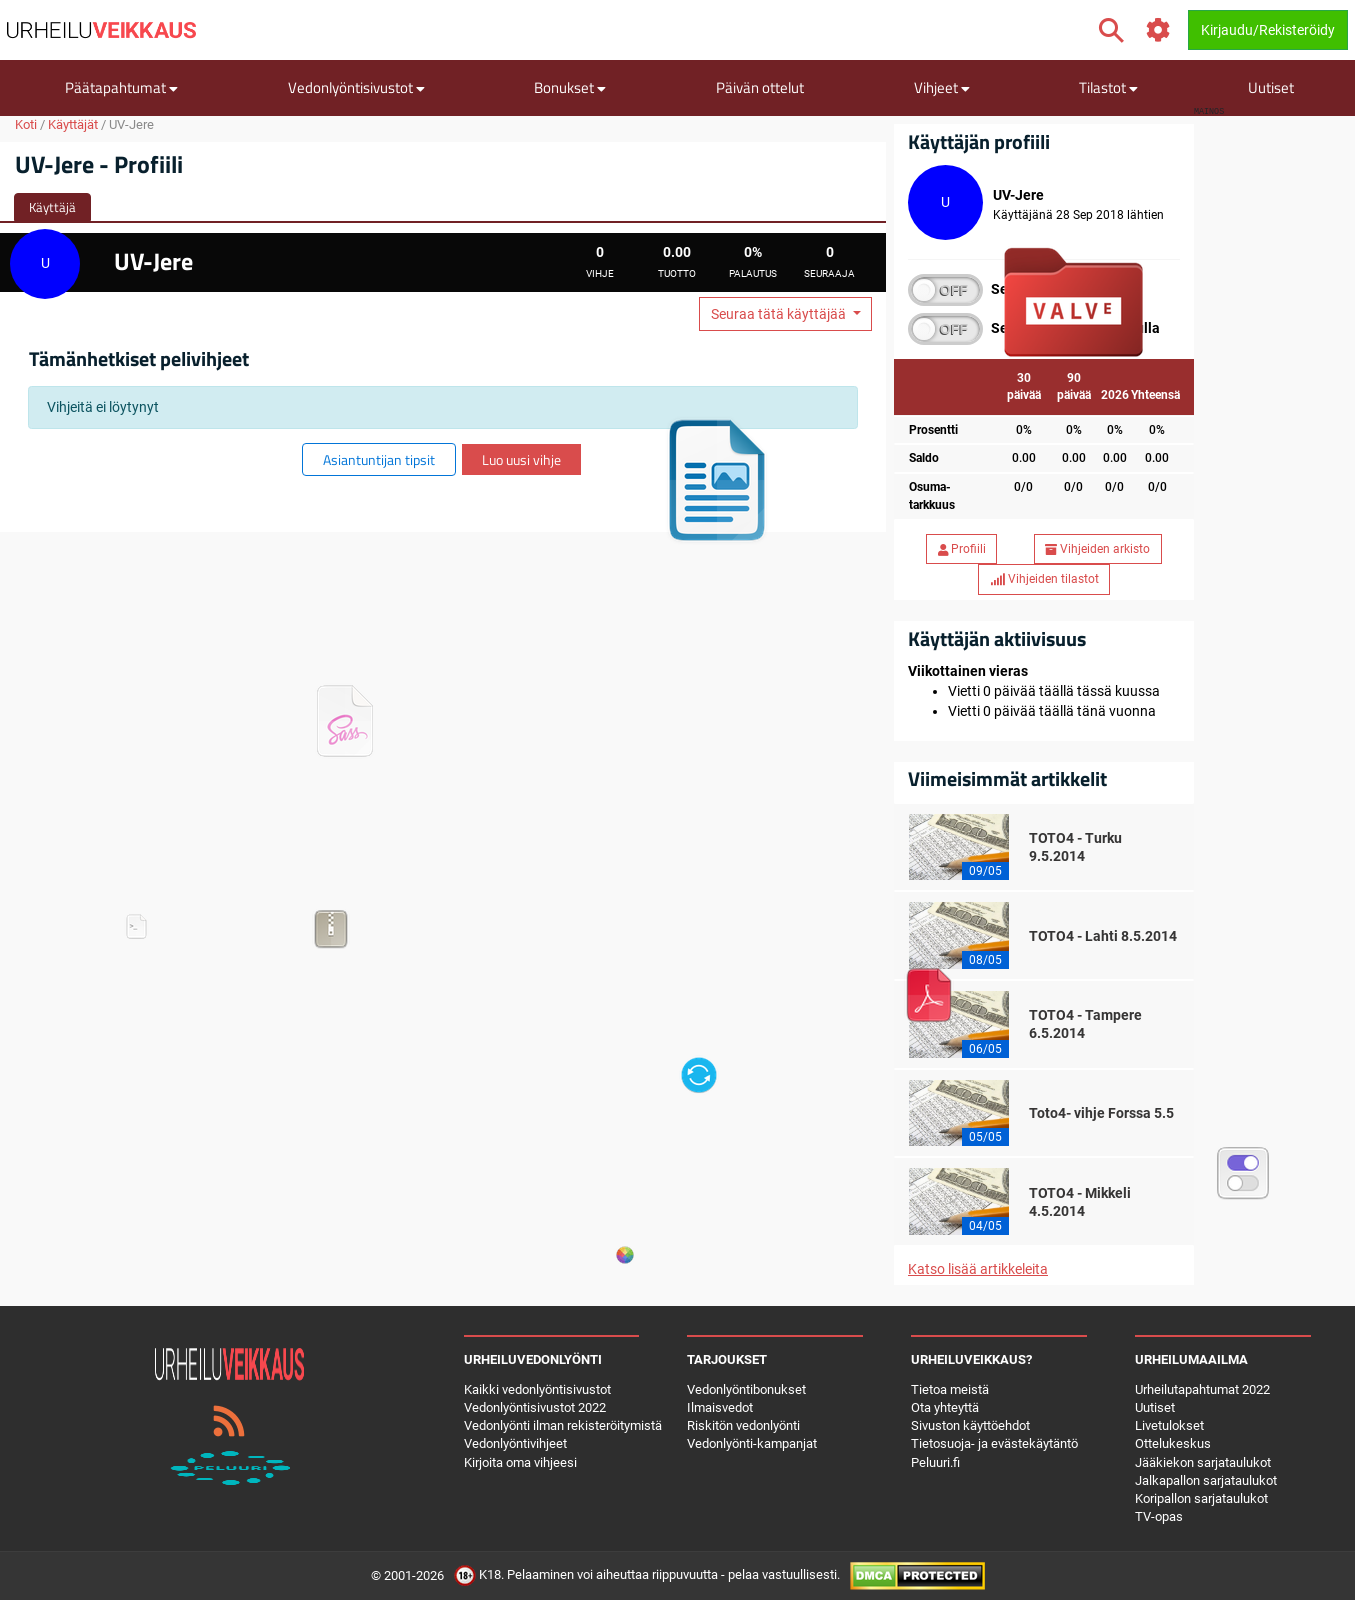  Describe the element at coordinates (345, 721) in the screenshot. I see `scss stylesheet file` at that location.